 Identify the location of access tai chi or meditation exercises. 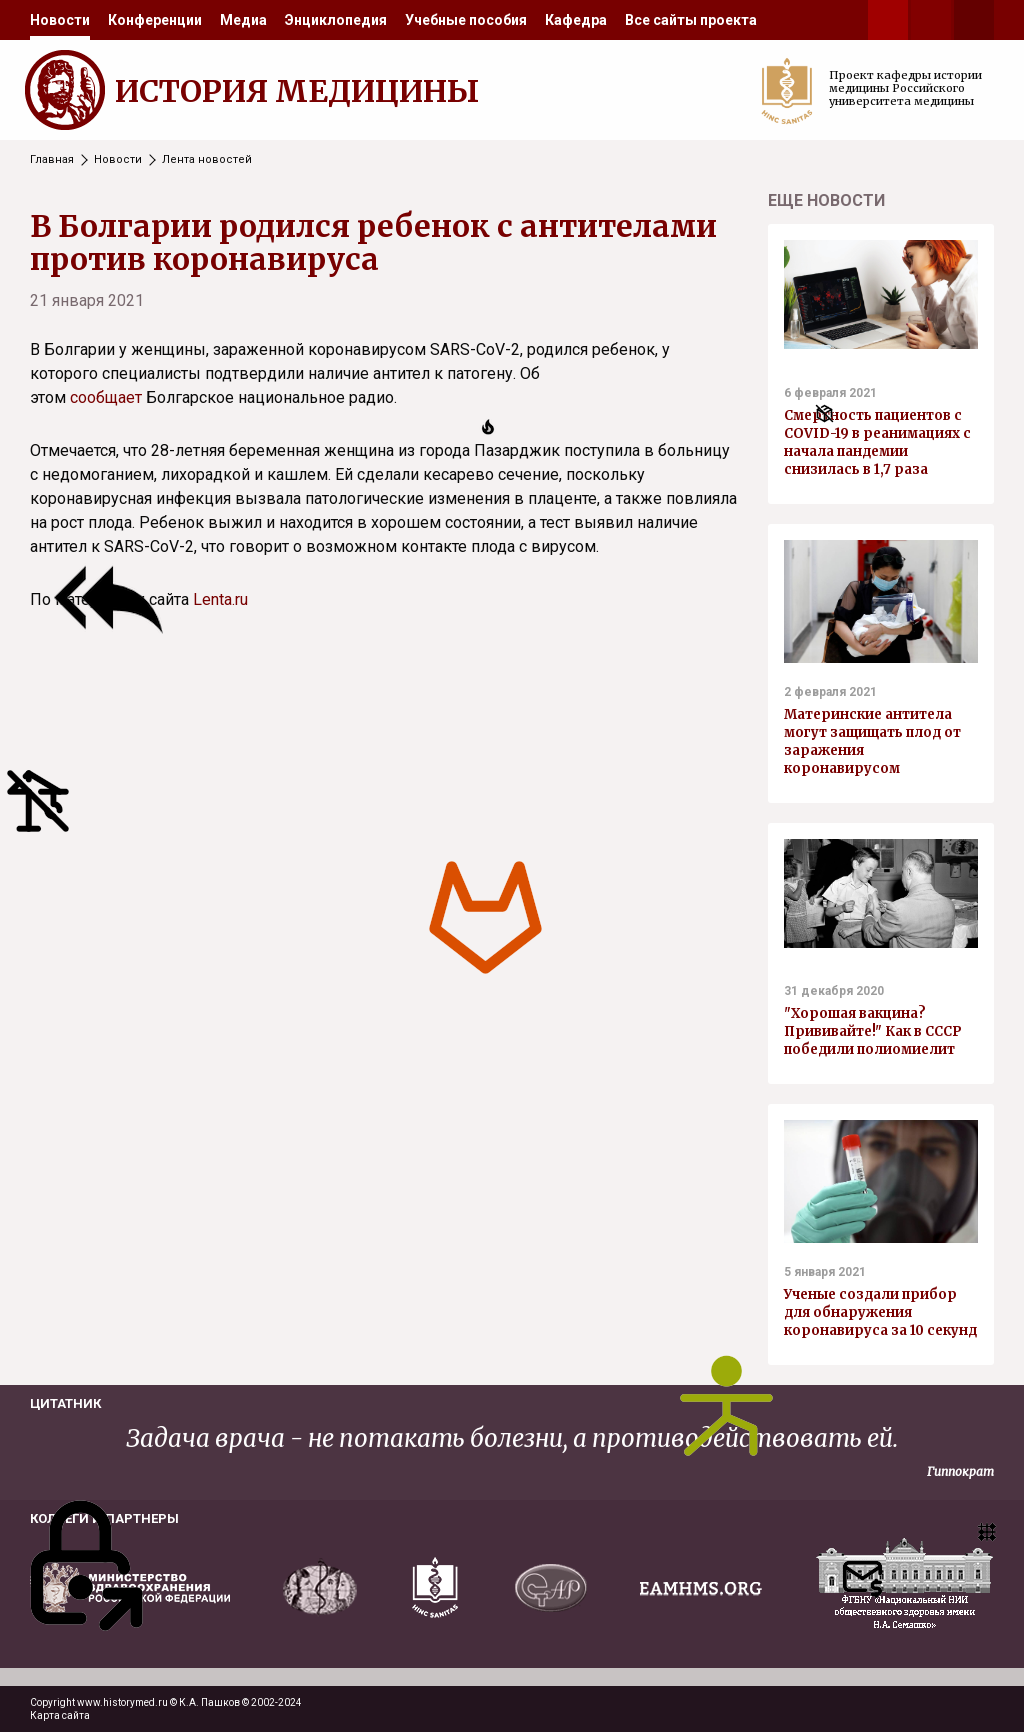
(726, 1409).